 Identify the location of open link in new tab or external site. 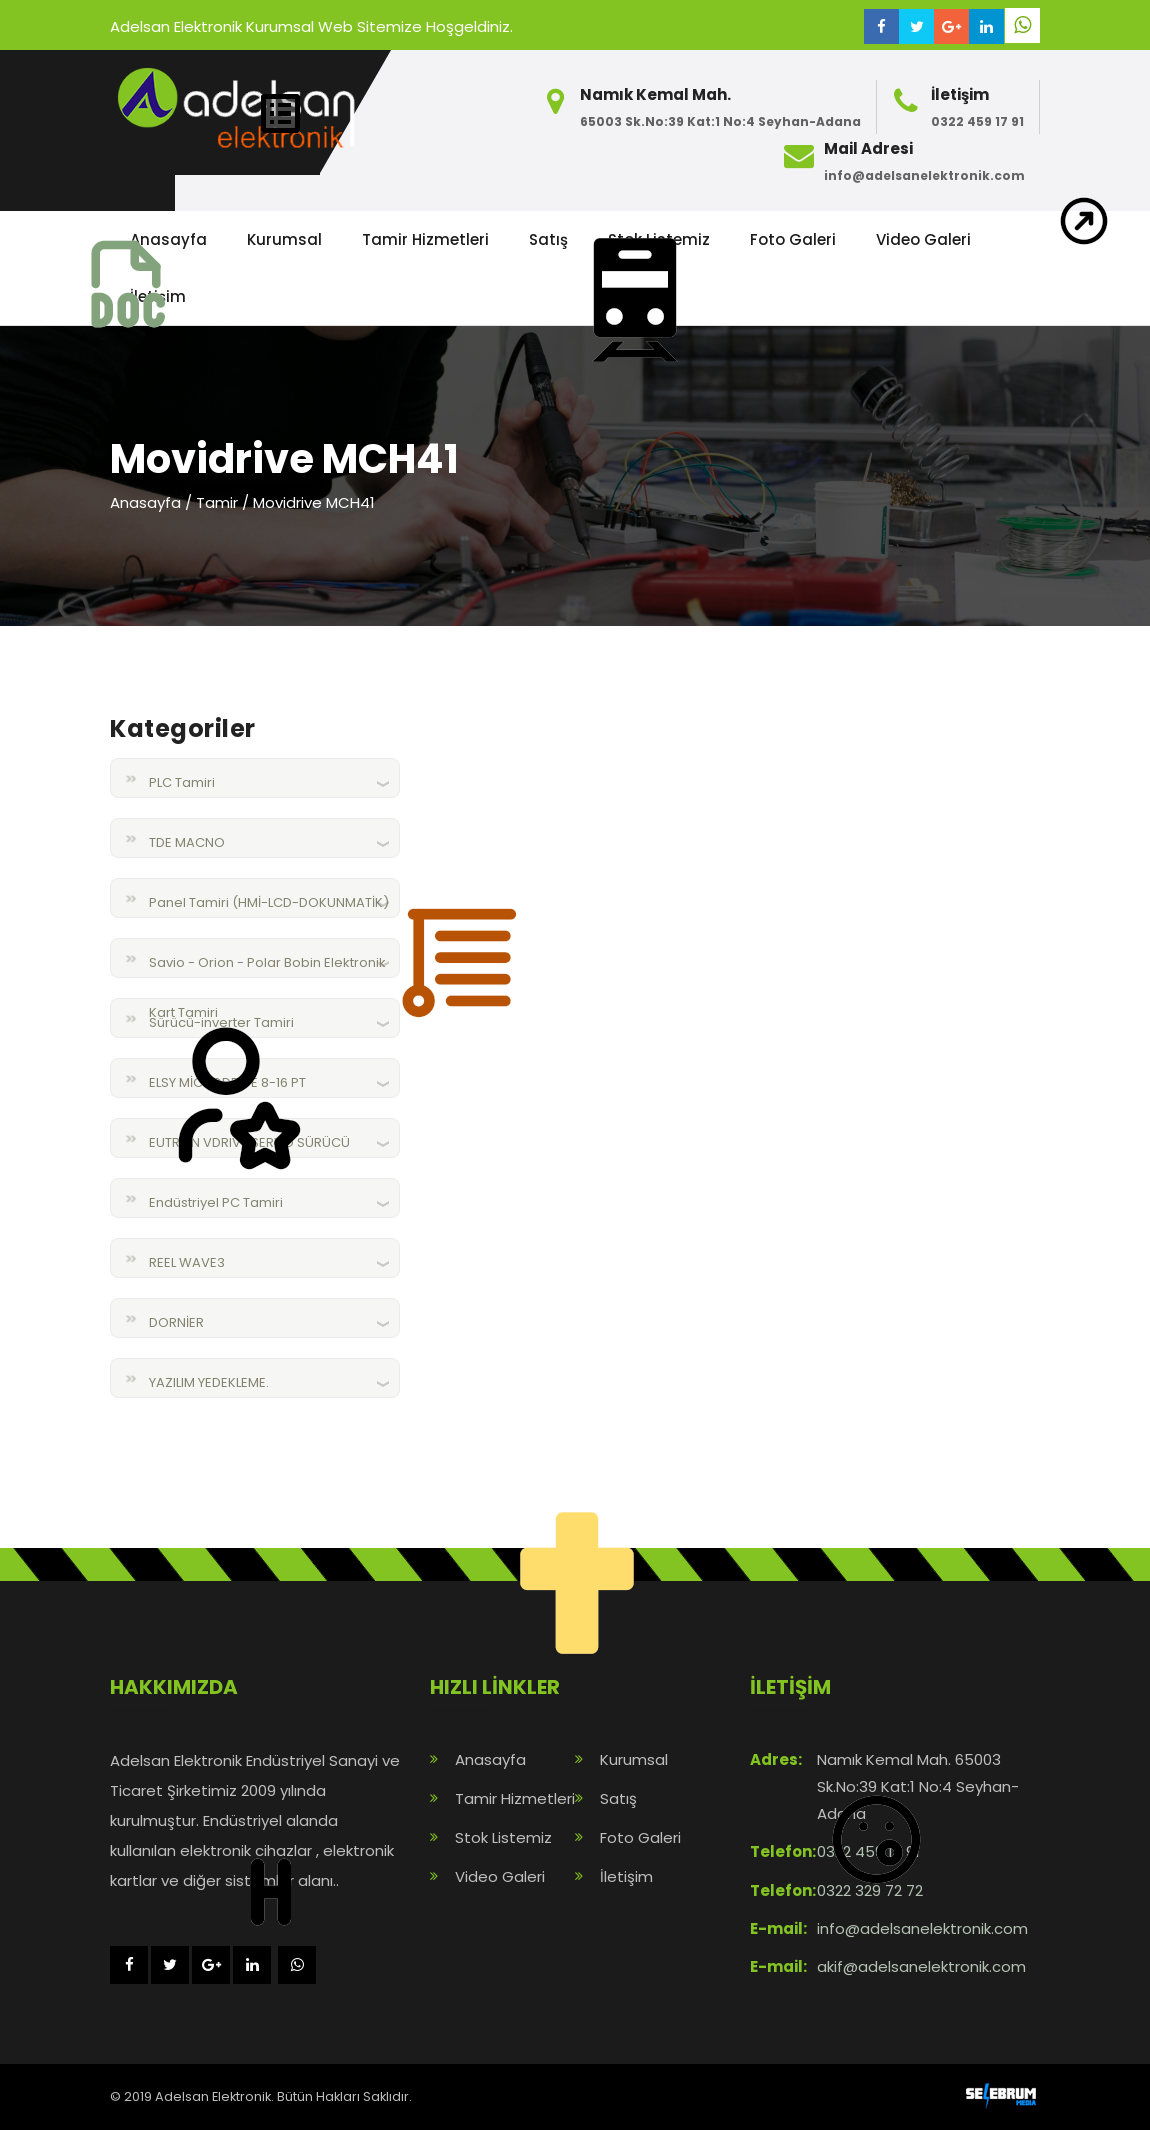
(1084, 221).